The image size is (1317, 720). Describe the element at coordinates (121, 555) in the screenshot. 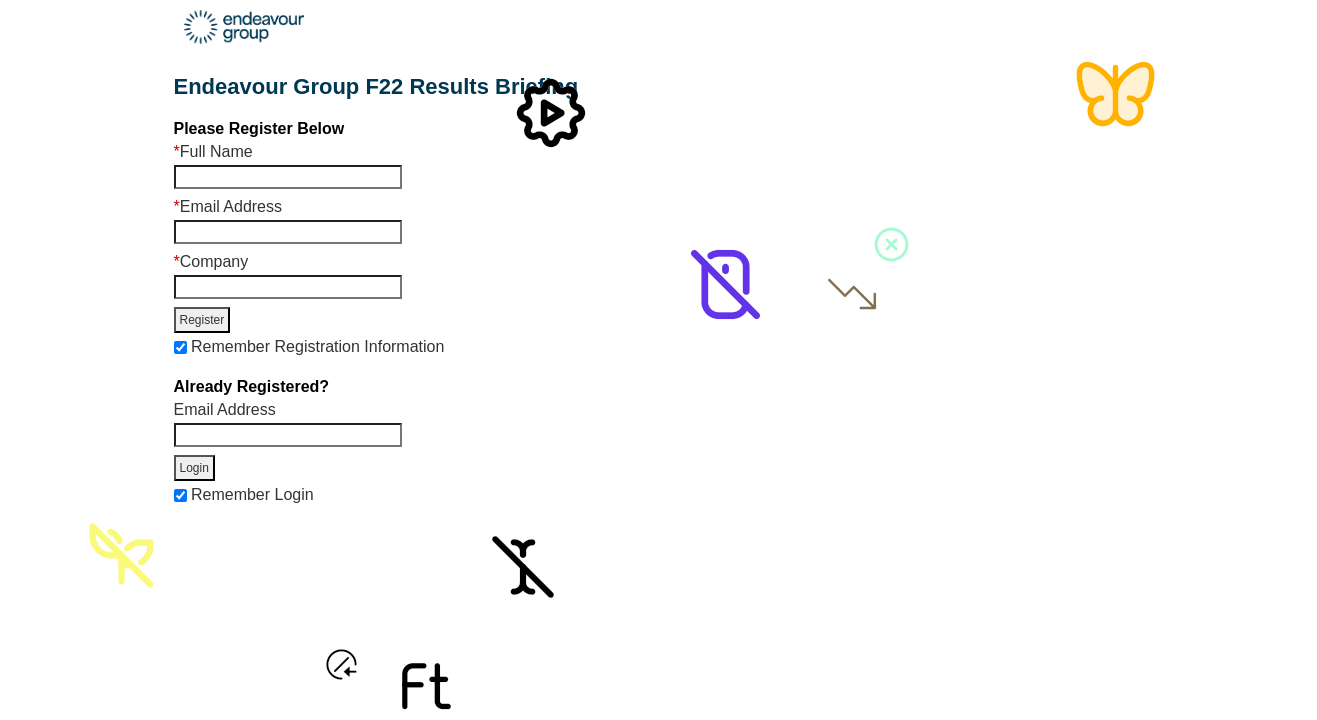

I see `disable plant or garden tracking` at that location.